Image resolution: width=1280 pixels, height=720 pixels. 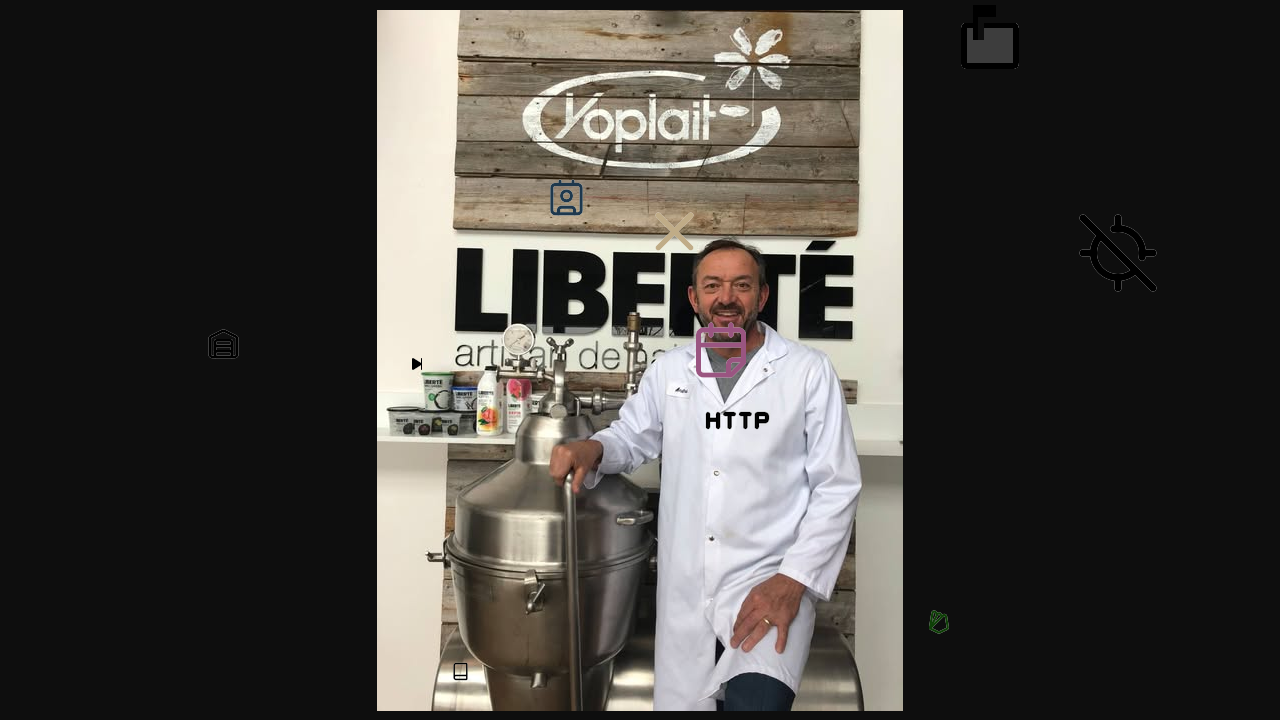 I want to click on access firebase console or services, so click(x=939, y=622).